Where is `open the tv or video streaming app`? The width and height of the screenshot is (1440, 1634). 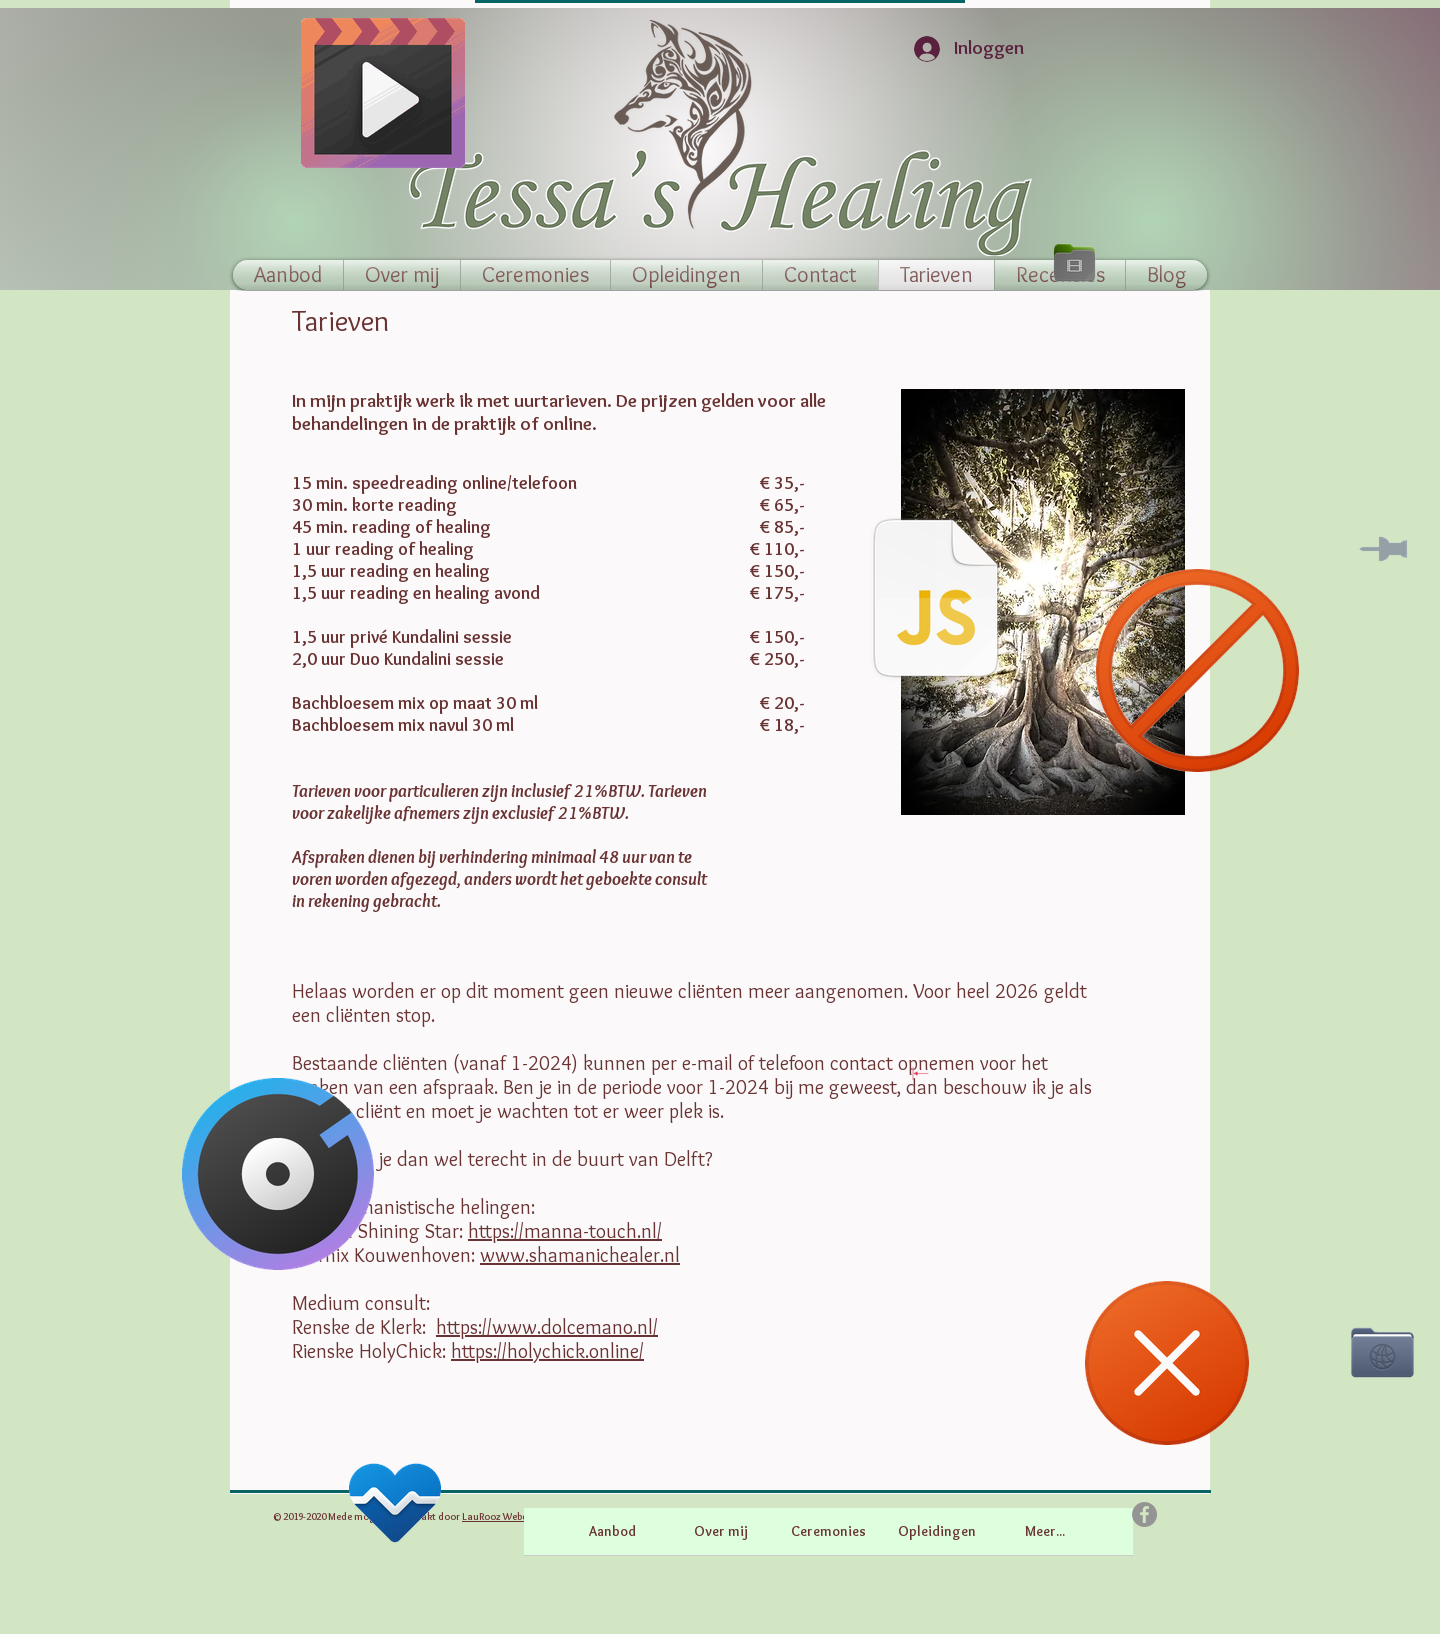
open the tv or video streaming app is located at coordinates (383, 93).